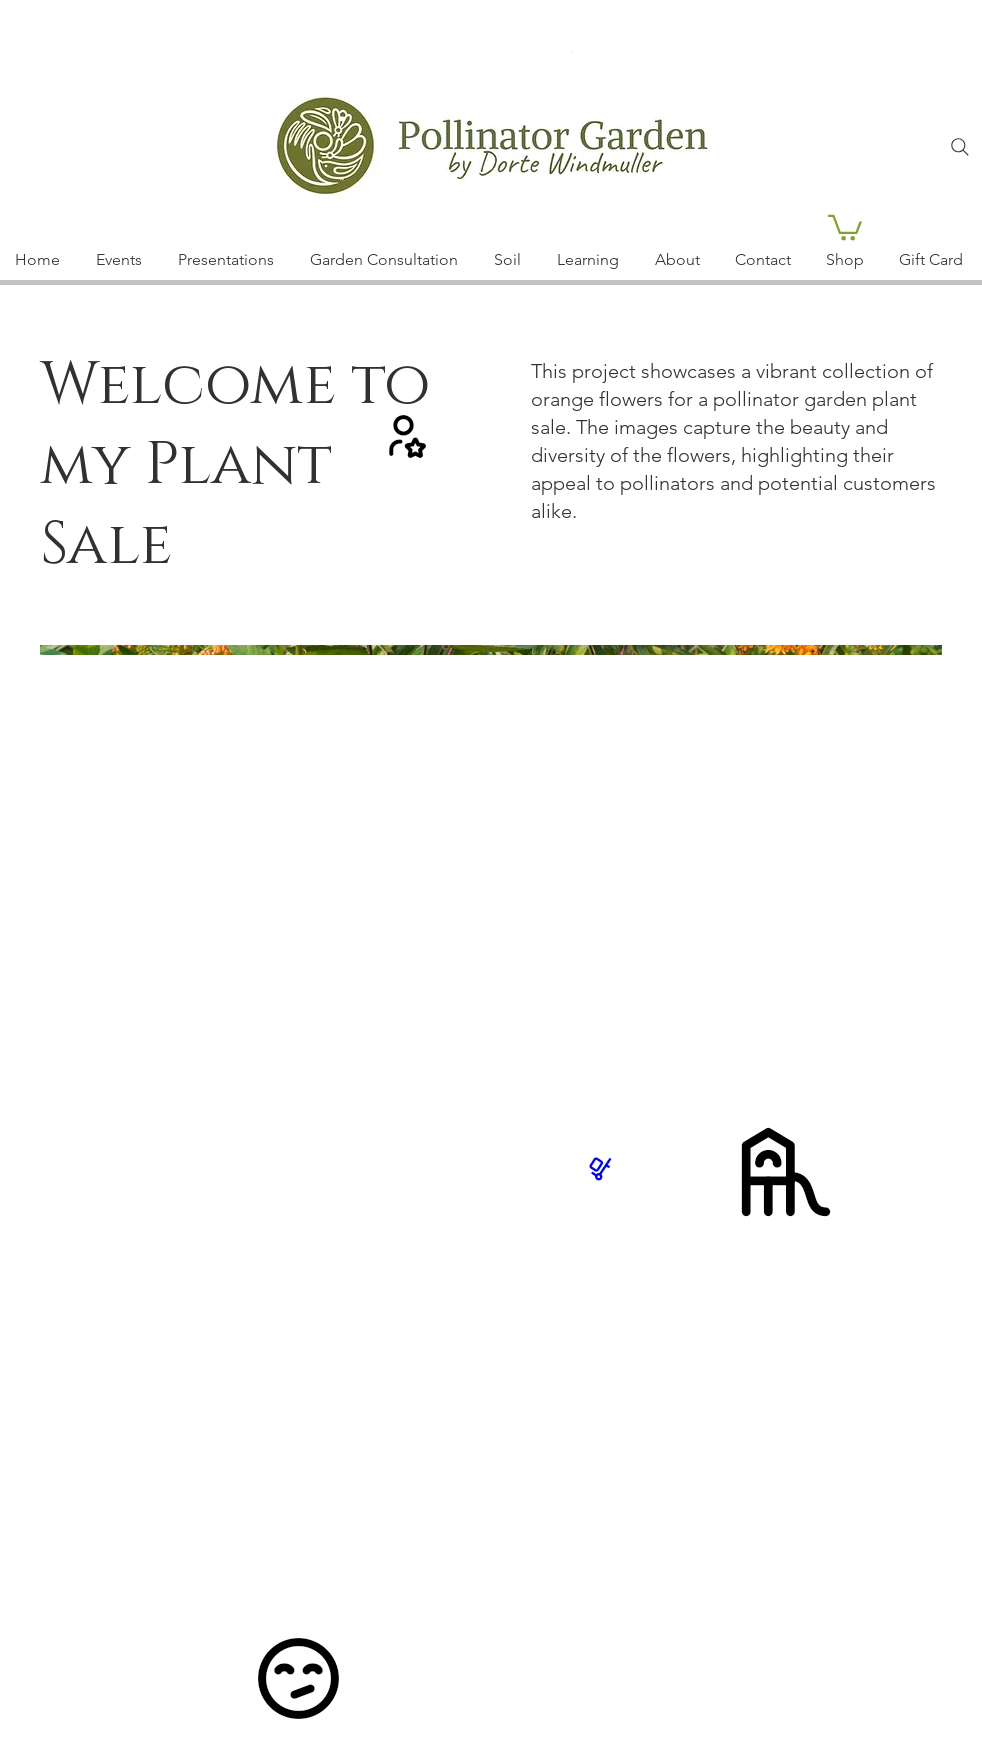 The height and width of the screenshot is (1743, 982). Describe the element at coordinates (298, 1678) in the screenshot. I see `indicate dissatisfaction or negative feedback` at that location.